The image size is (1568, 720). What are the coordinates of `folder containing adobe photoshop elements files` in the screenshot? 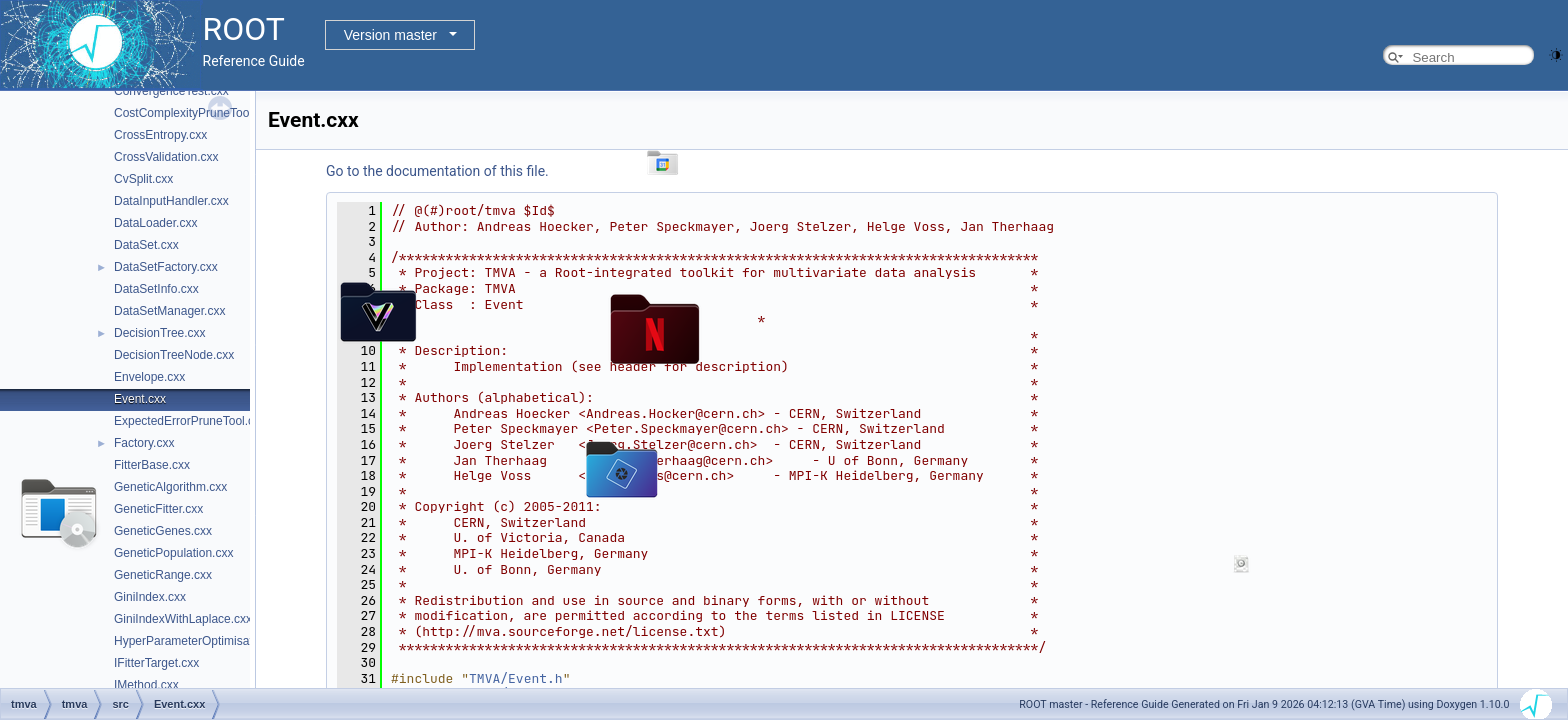 It's located at (621, 471).